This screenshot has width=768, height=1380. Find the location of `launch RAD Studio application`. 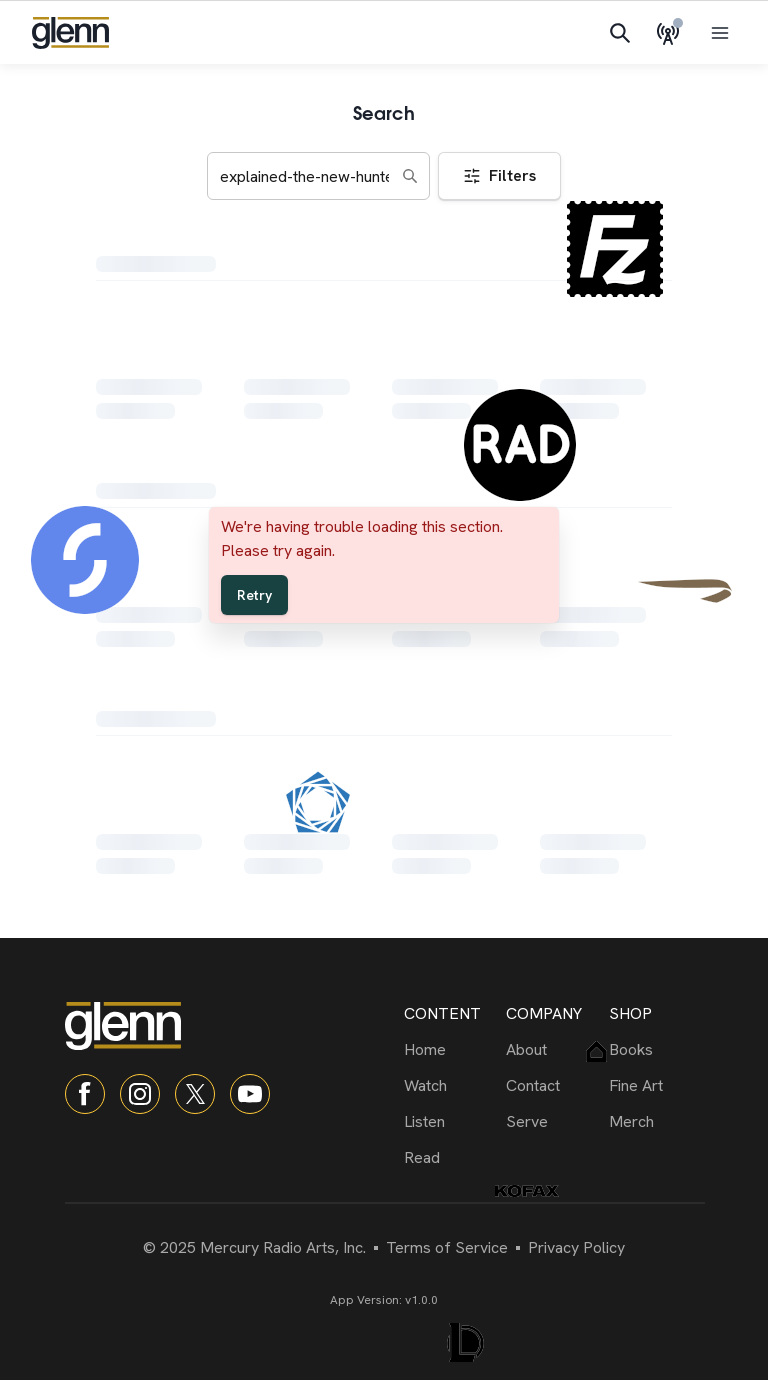

launch RAD Studio application is located at coordinates (520, 445).